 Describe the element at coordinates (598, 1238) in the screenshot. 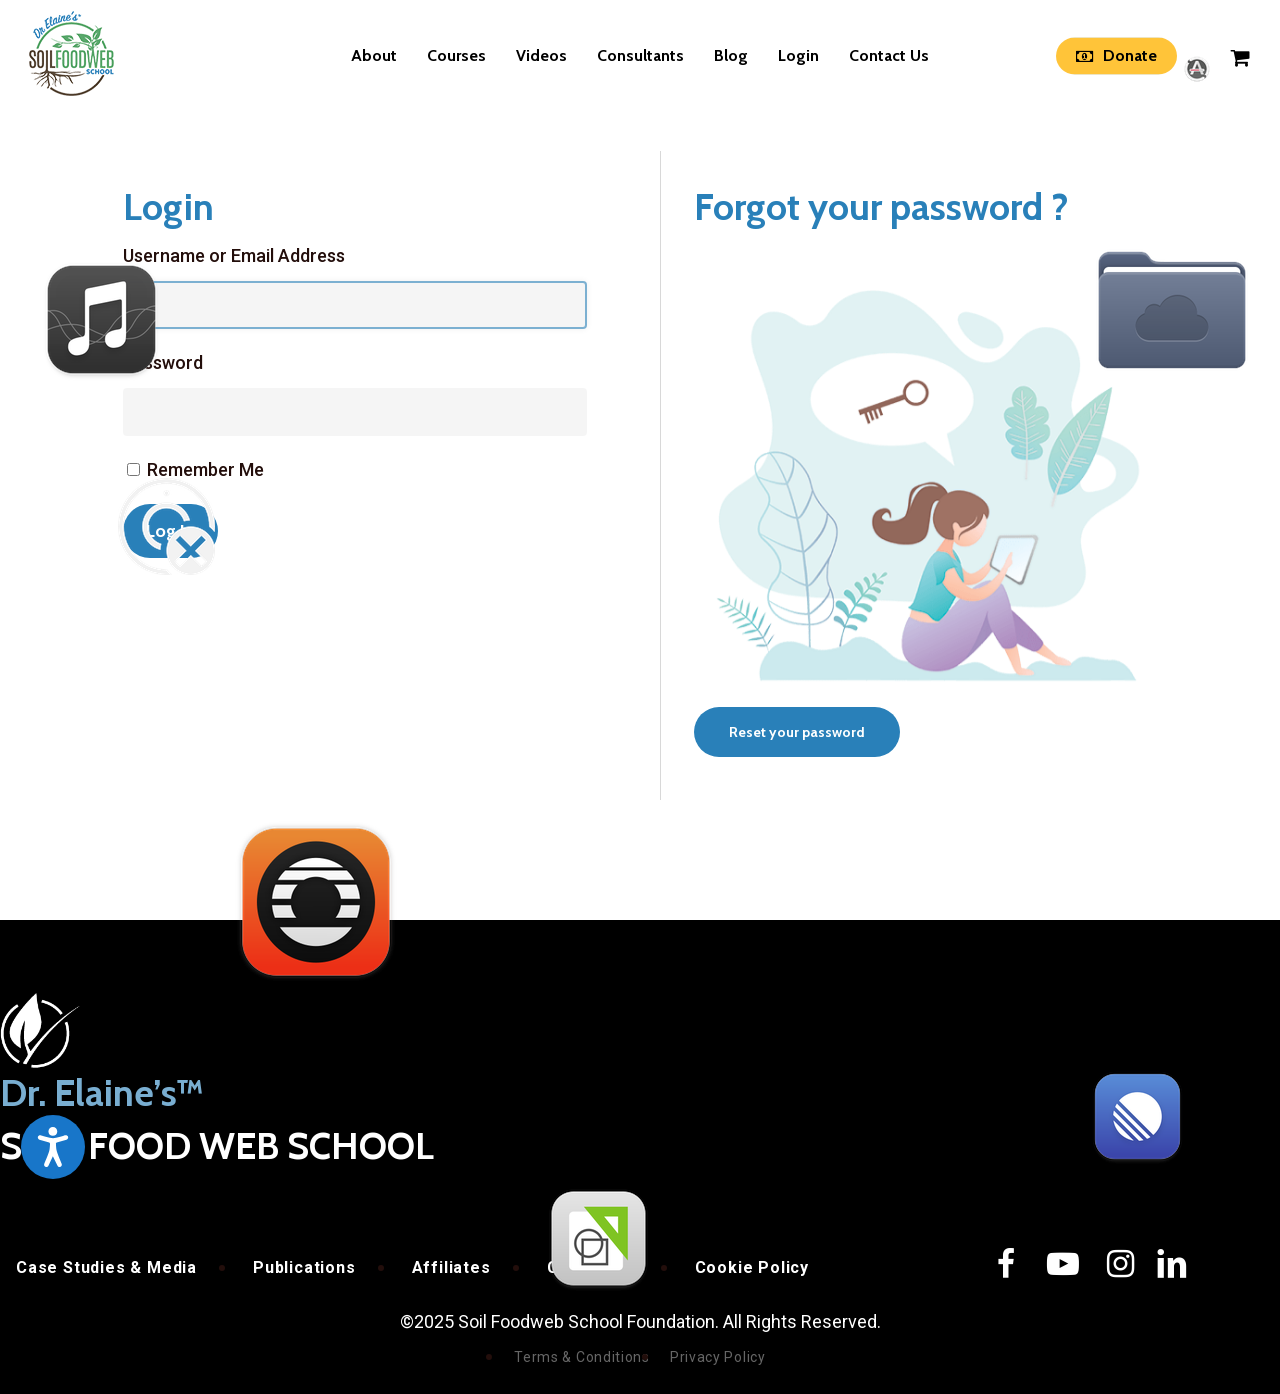

I see `open kig interactive geometry application` at that location.